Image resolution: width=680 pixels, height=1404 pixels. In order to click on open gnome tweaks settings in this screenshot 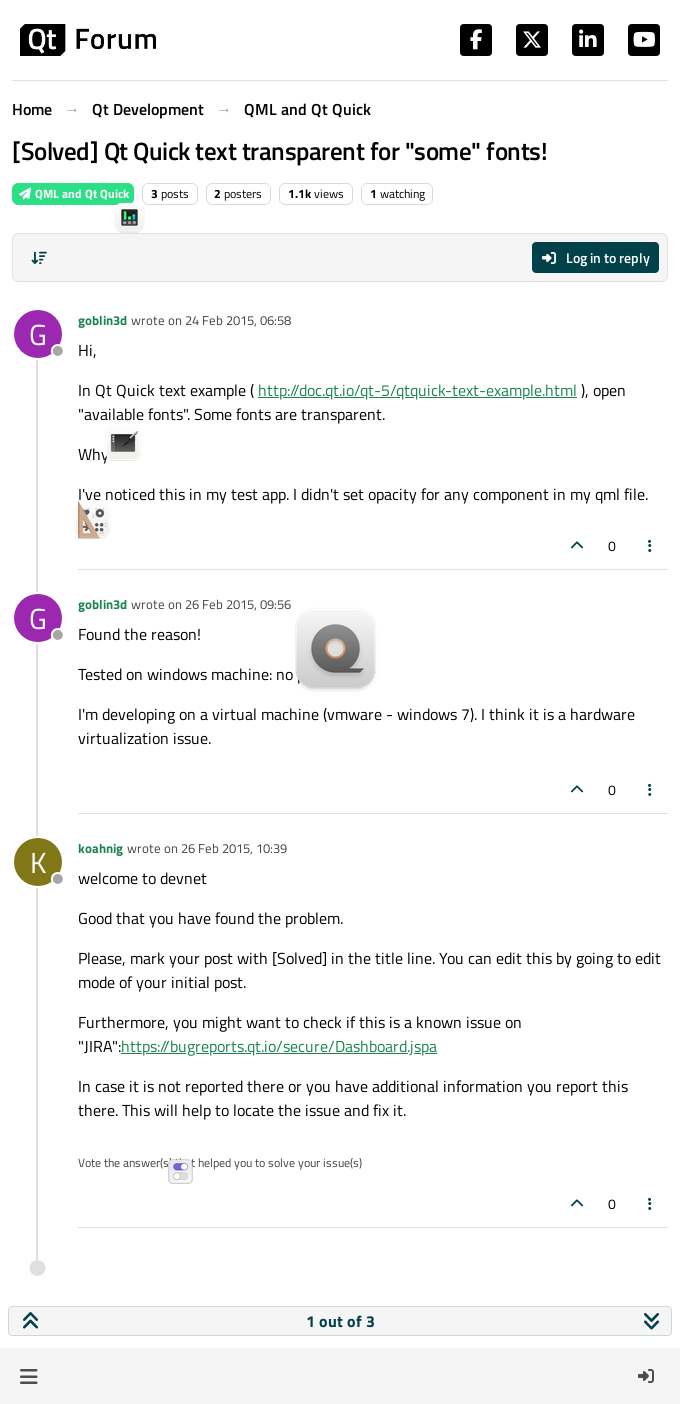, I will do `click(180, 1171)`.